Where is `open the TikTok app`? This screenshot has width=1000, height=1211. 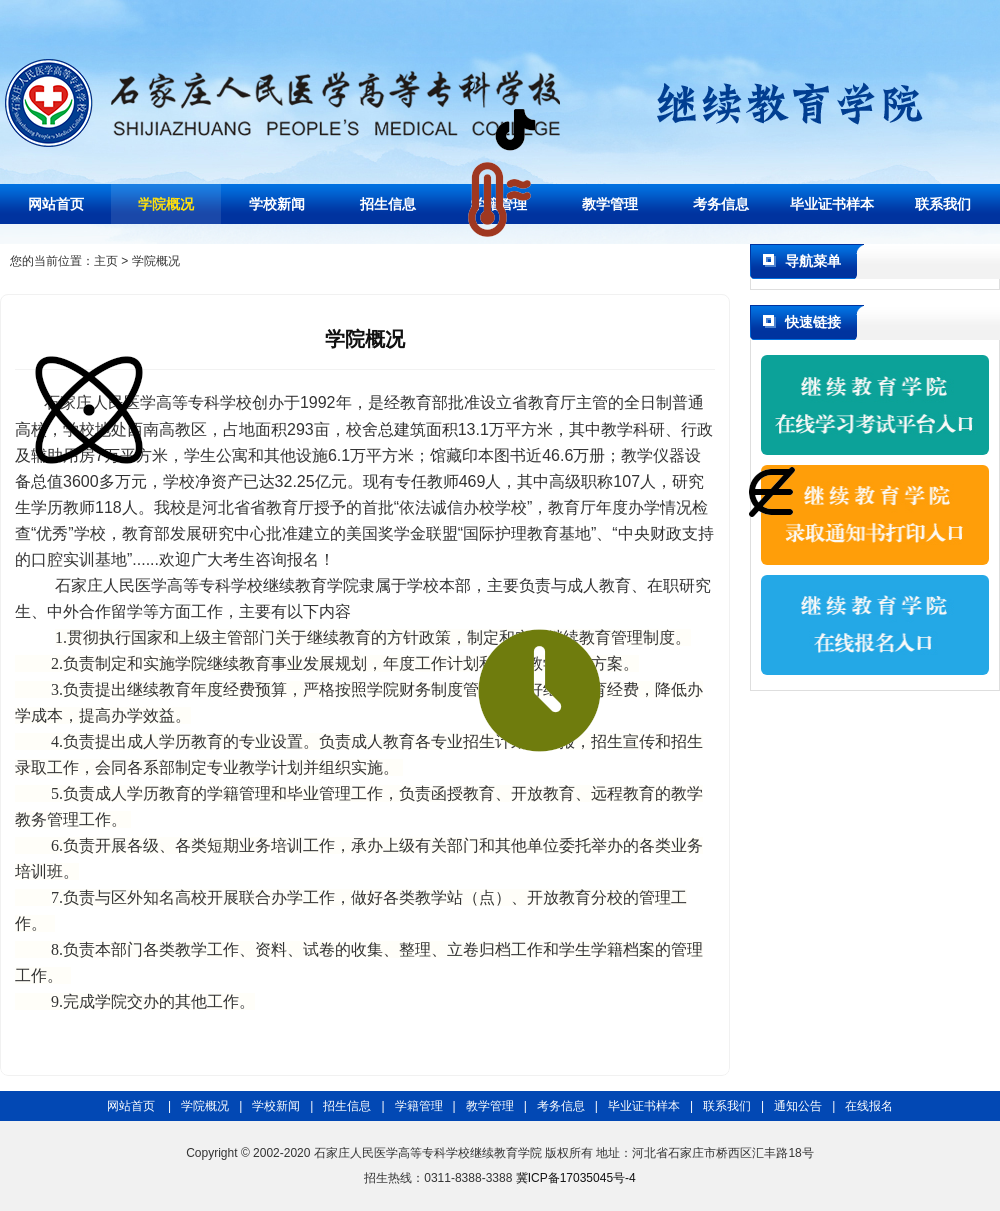
open the TikTok app is located at coordinates (515, 130).